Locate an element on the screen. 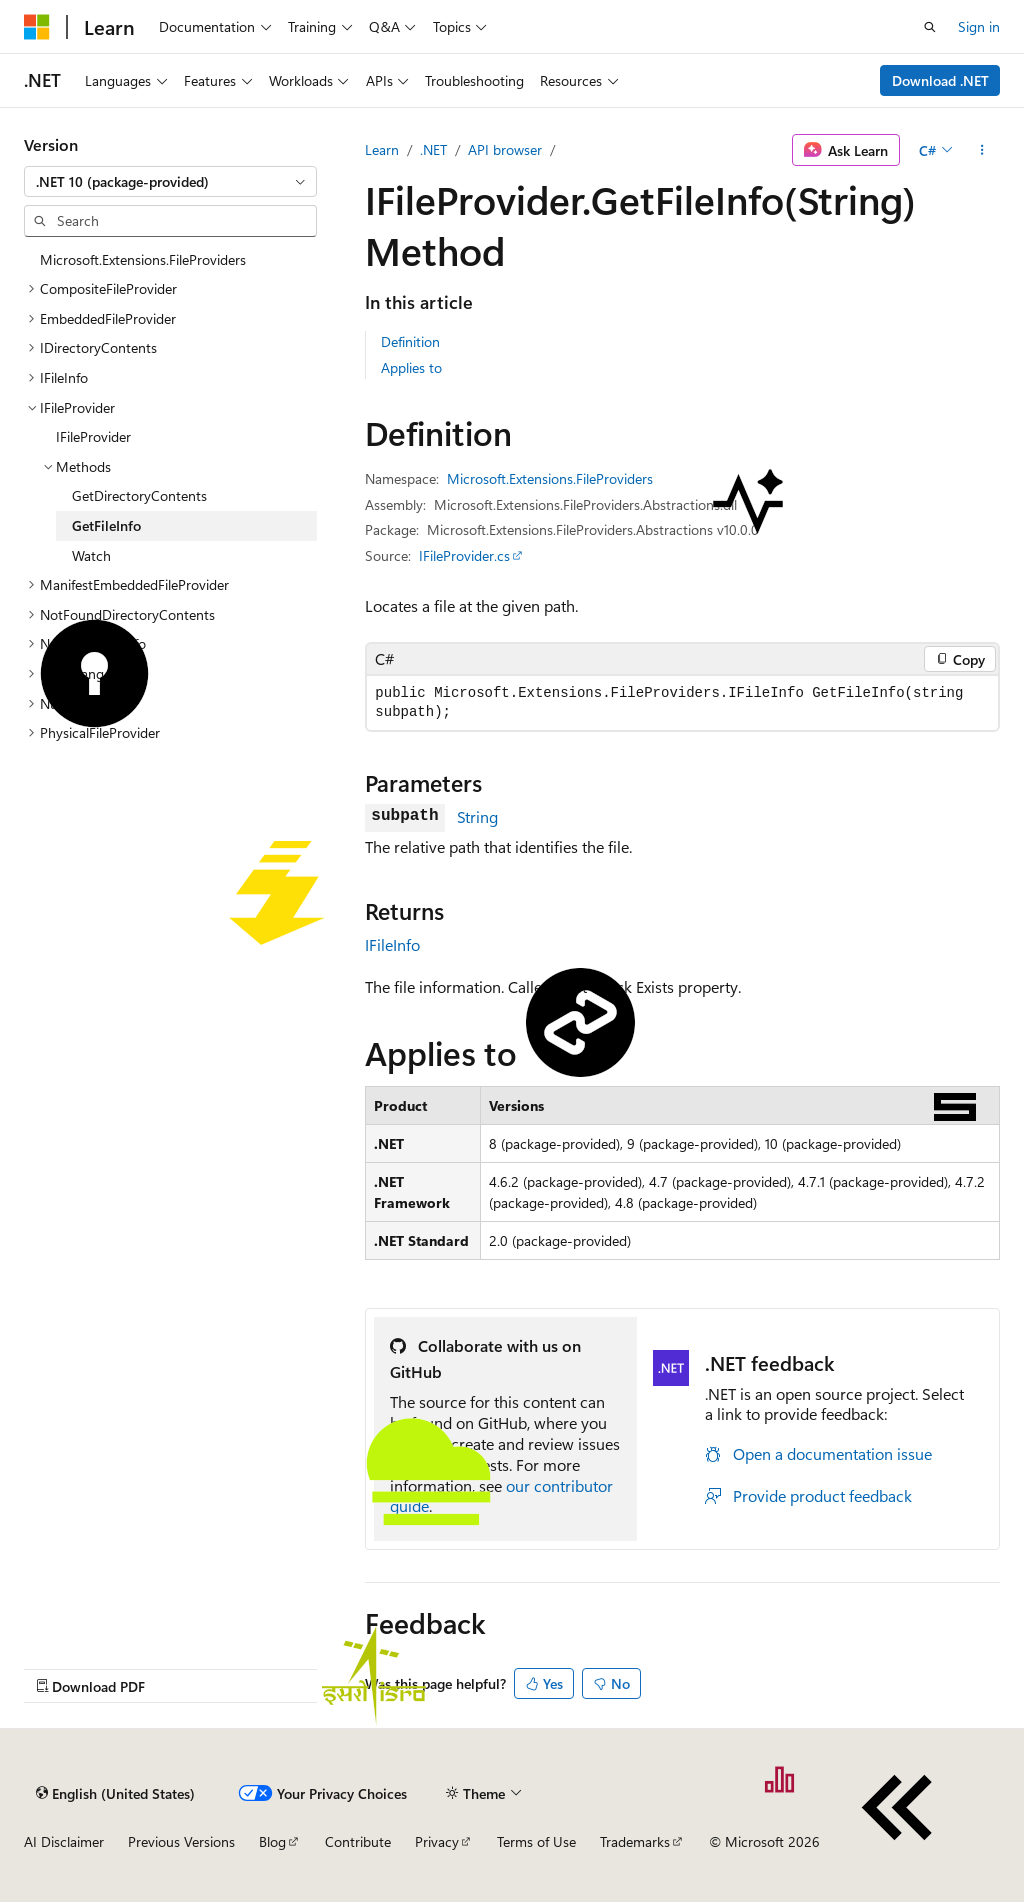 This screenshot has width=1024, height=1902. access AI-powered health monitoring is located at coordinates (748, 504).